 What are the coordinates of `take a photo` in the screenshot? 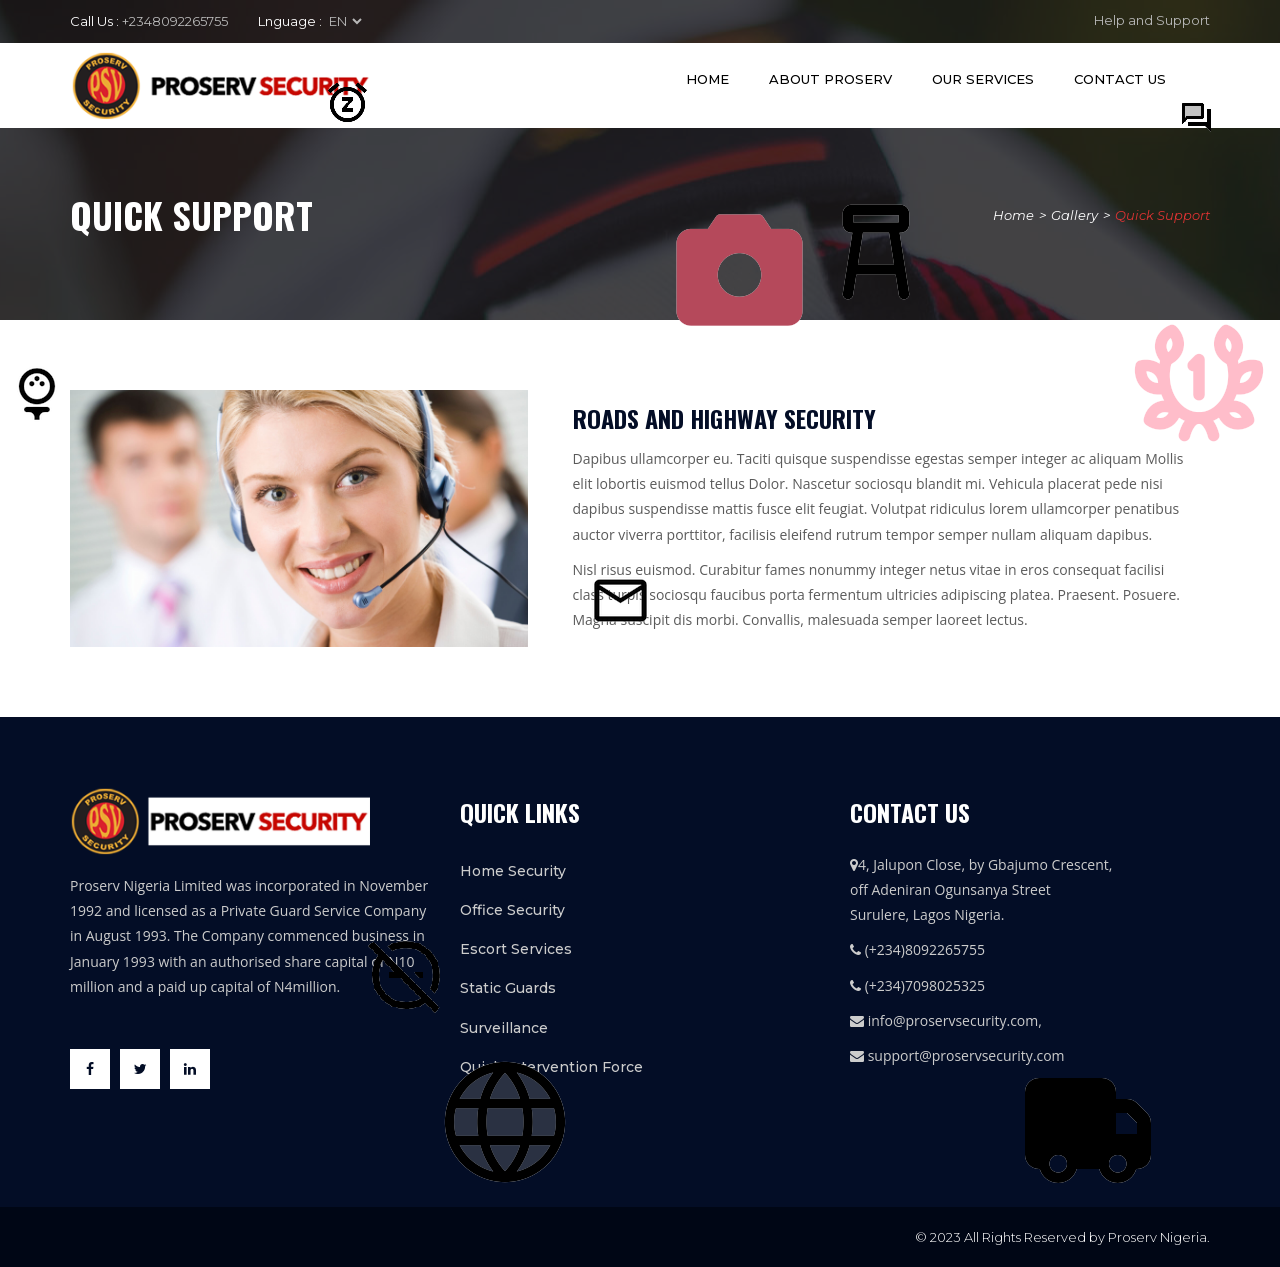 It's located at (739, 272).